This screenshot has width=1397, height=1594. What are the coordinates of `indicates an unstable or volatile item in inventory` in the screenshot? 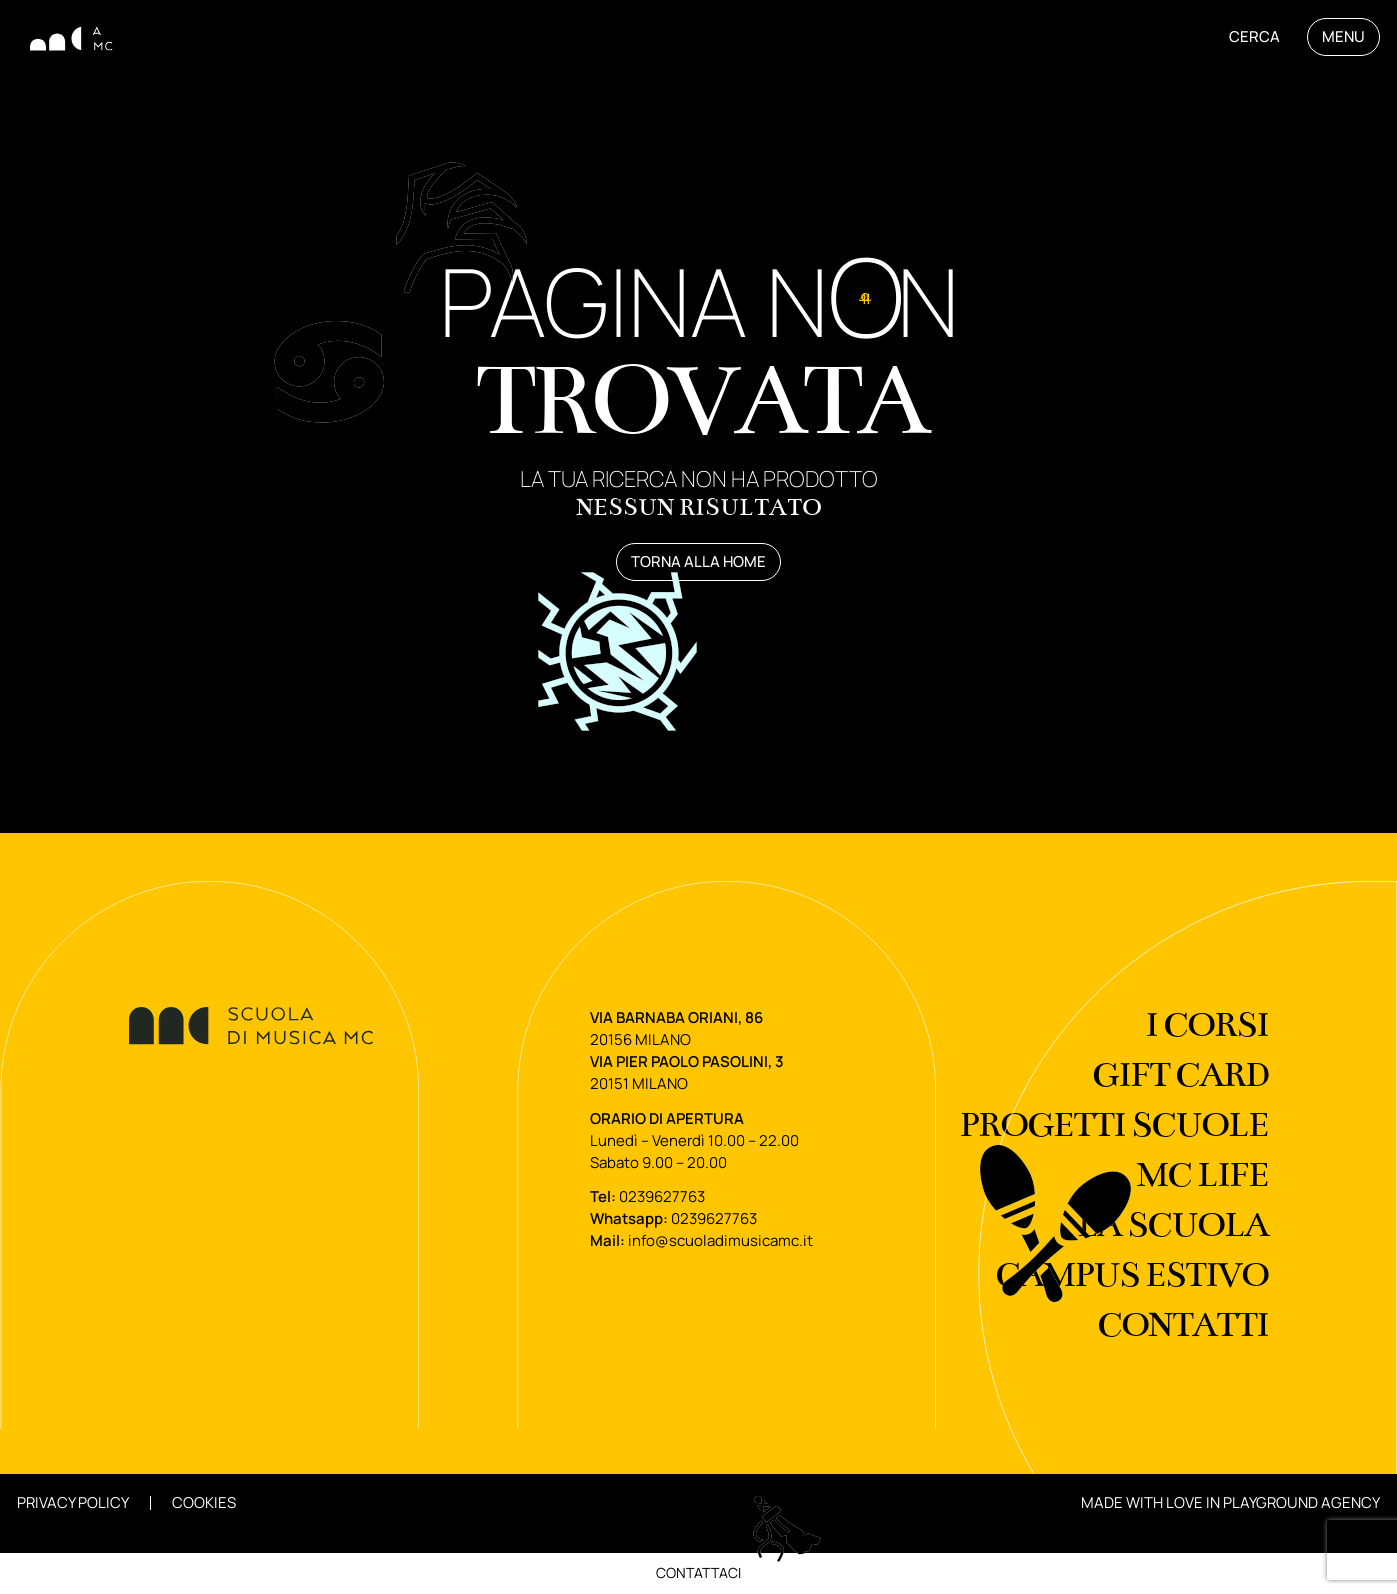 It's located at (617, 651).